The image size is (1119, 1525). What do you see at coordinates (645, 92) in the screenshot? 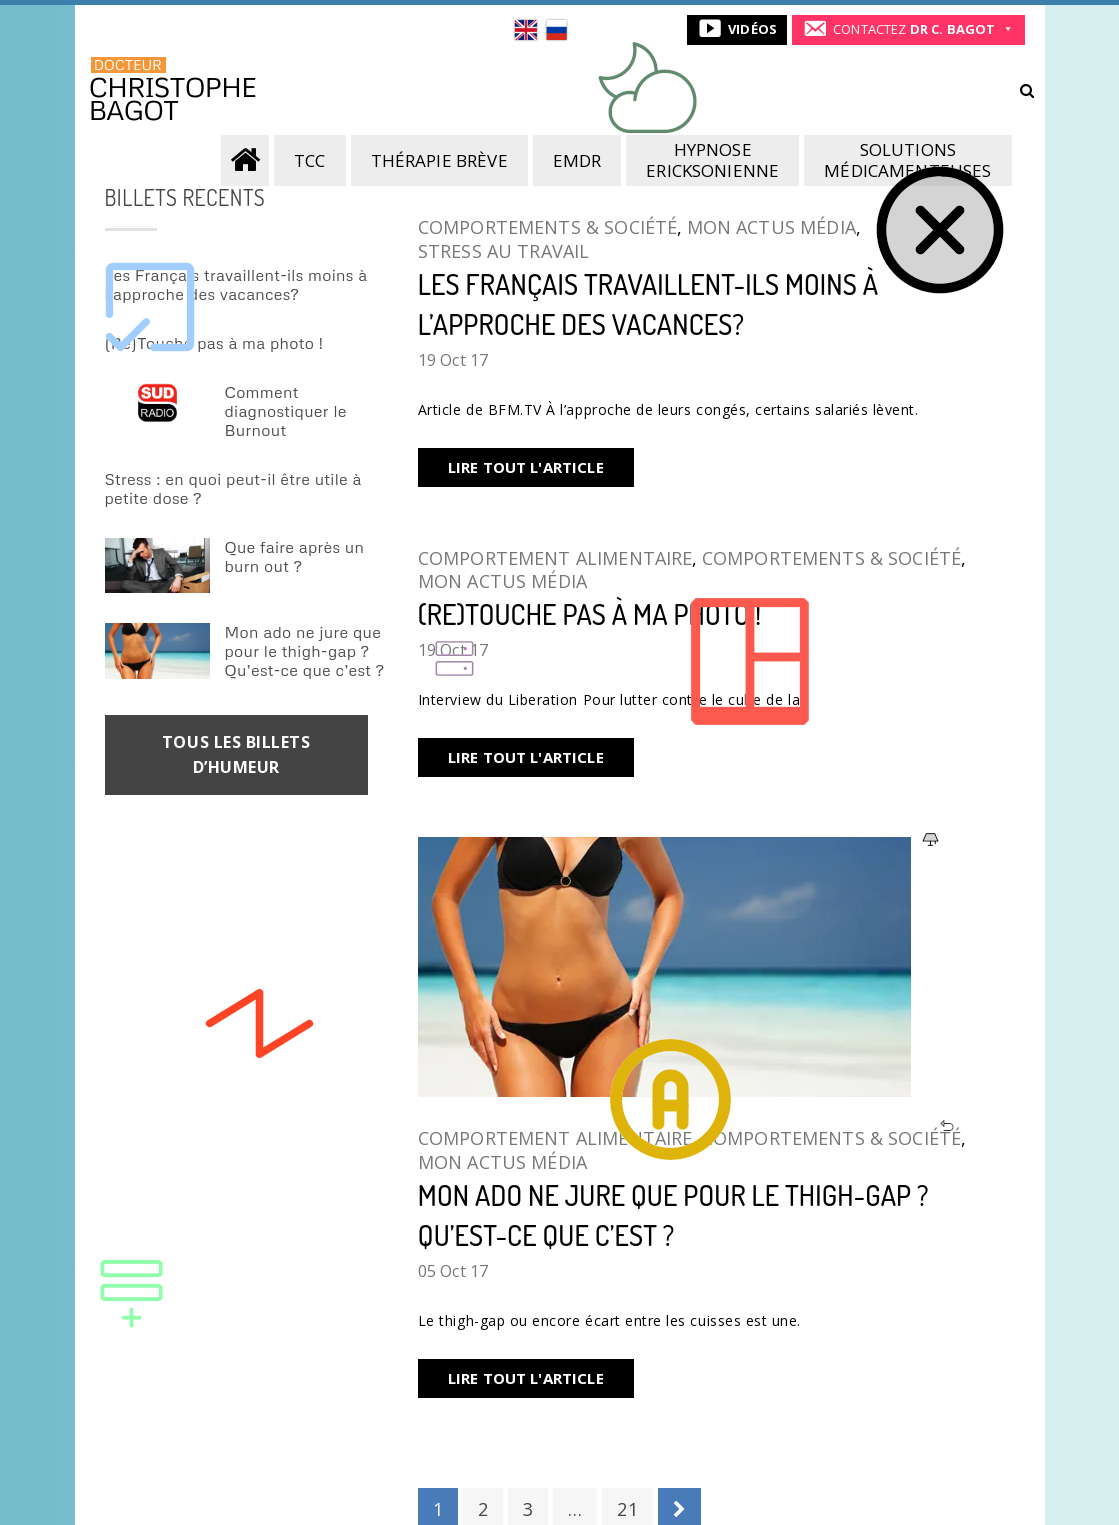
I see `indicates nighttime or evening weather conditions` at bounding box center [645, 92].